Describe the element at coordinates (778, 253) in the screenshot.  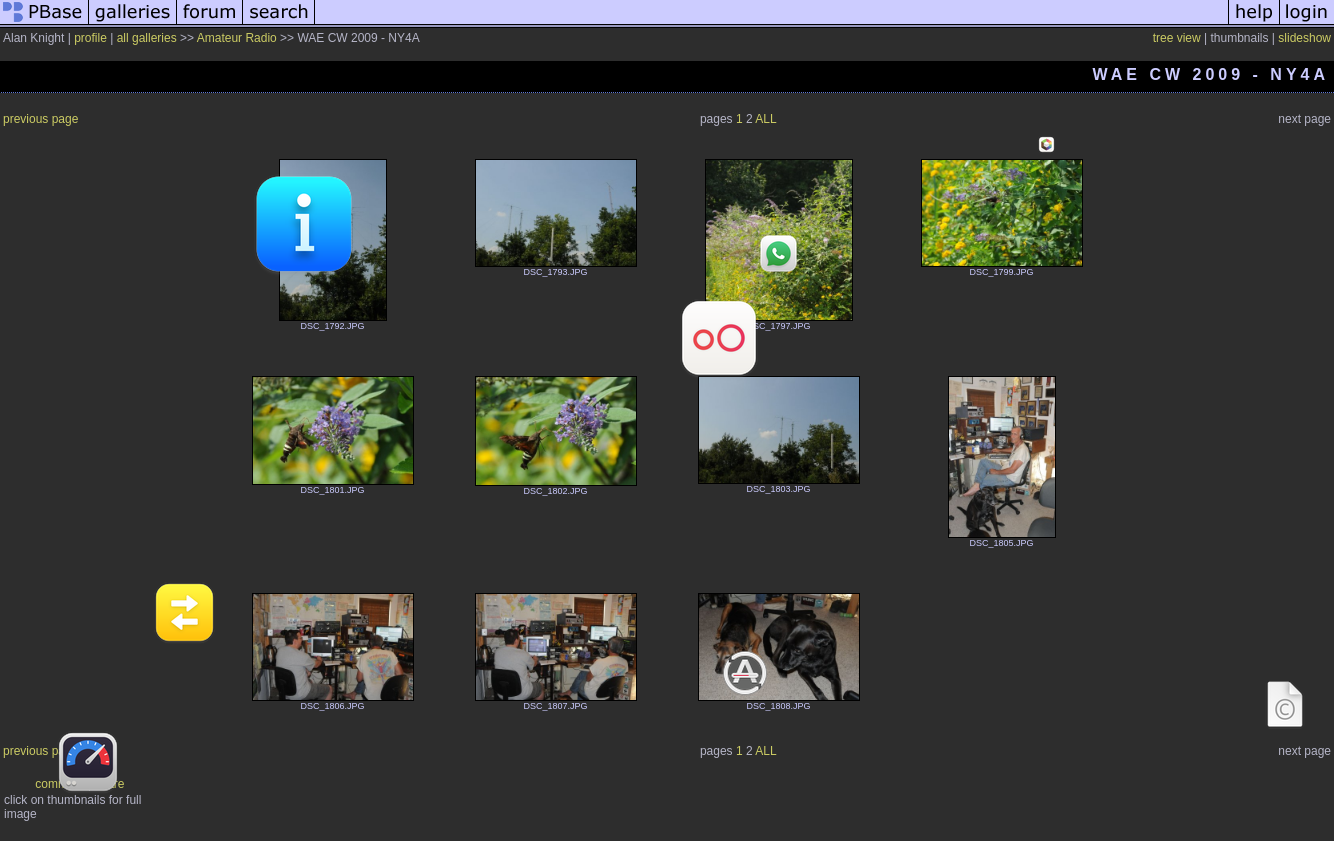
I see `open whatsapp messaging app` at that location.